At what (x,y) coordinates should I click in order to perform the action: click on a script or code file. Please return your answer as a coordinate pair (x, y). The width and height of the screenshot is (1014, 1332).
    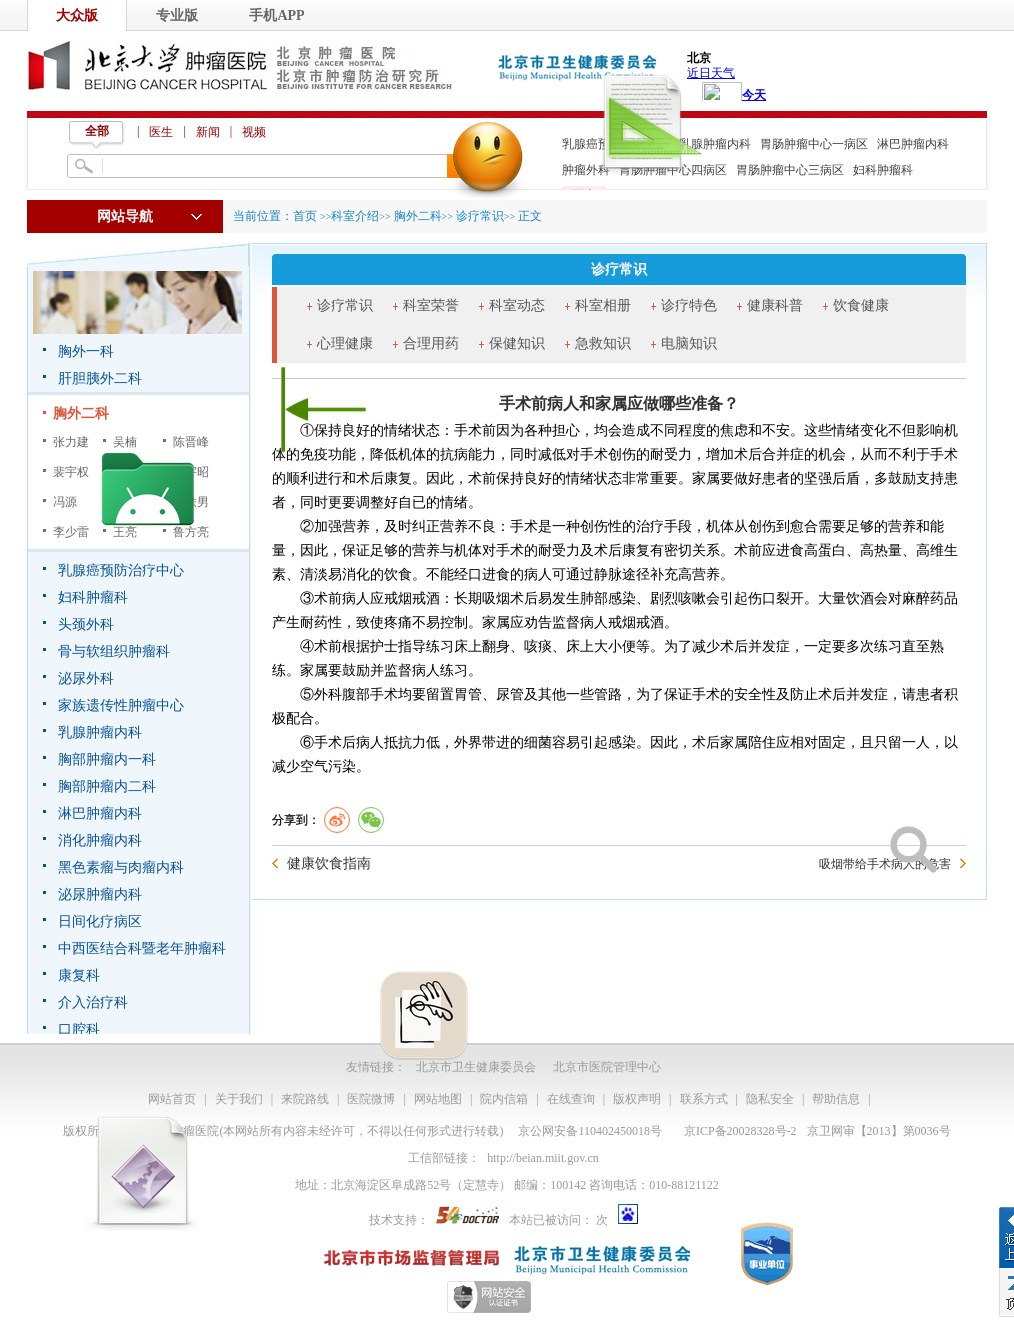
    Looking at the image, I should click on (144, 1170).